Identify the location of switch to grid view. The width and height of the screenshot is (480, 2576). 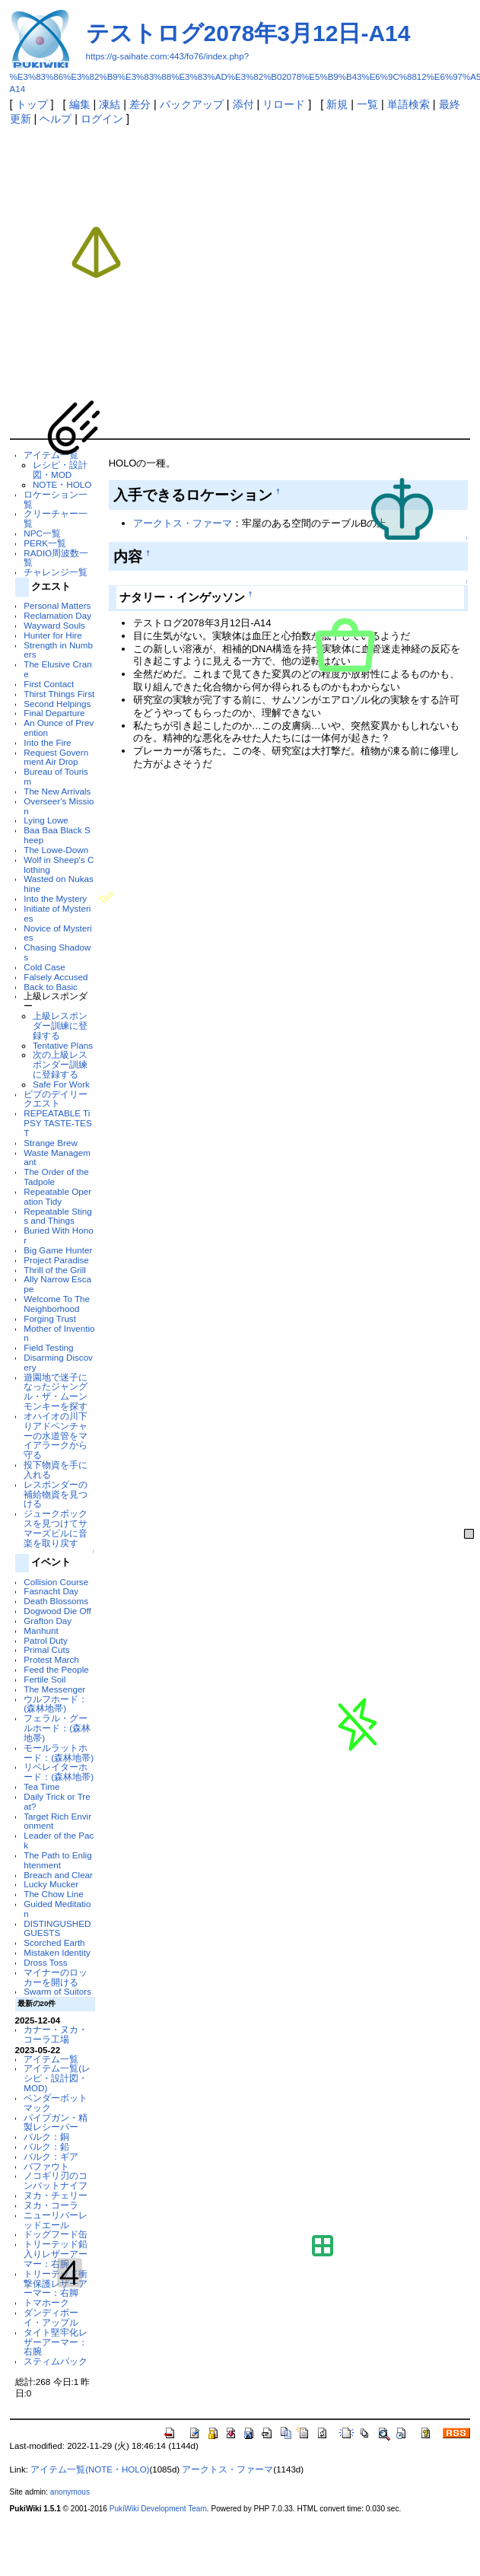
(323, 2246).